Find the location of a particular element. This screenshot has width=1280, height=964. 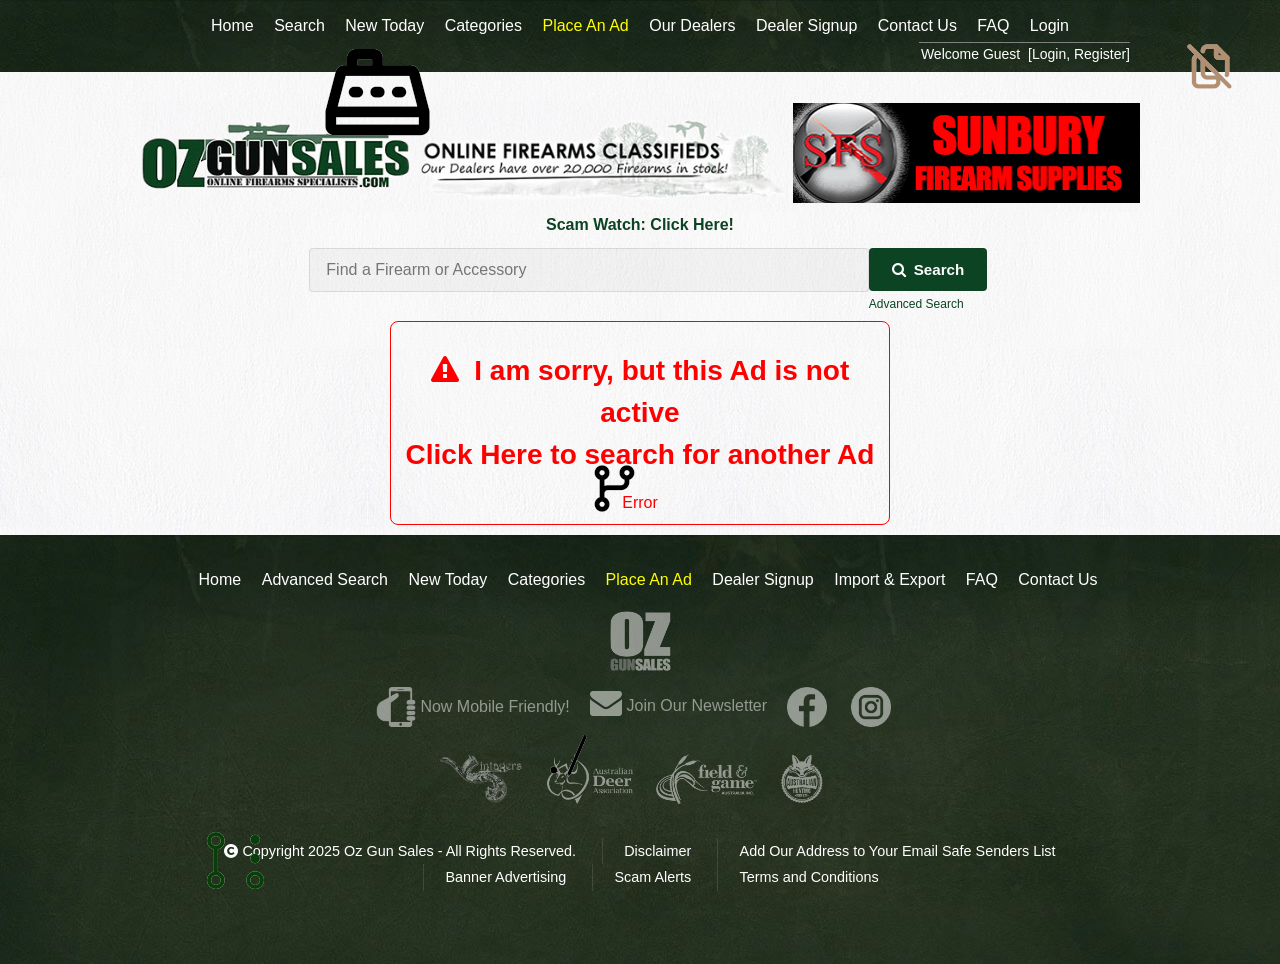

view repository branches is located at coordinates (614, 488).